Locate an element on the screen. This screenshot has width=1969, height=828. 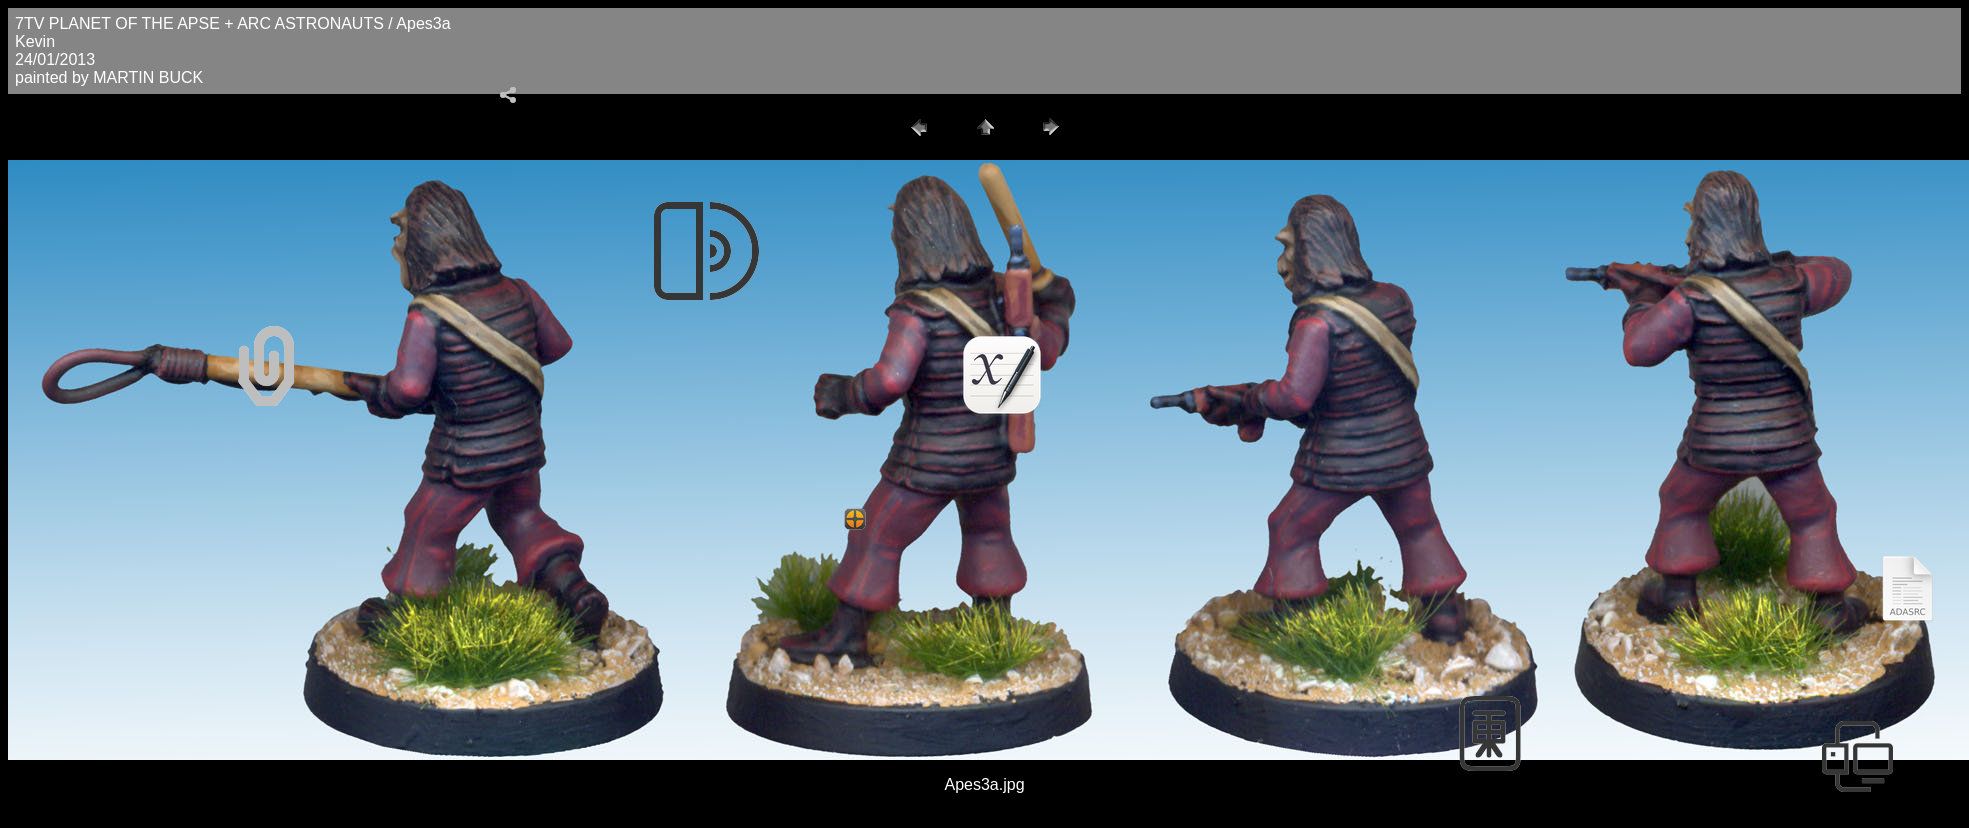
launch team fortress classic is located at coordinates (855, 519).